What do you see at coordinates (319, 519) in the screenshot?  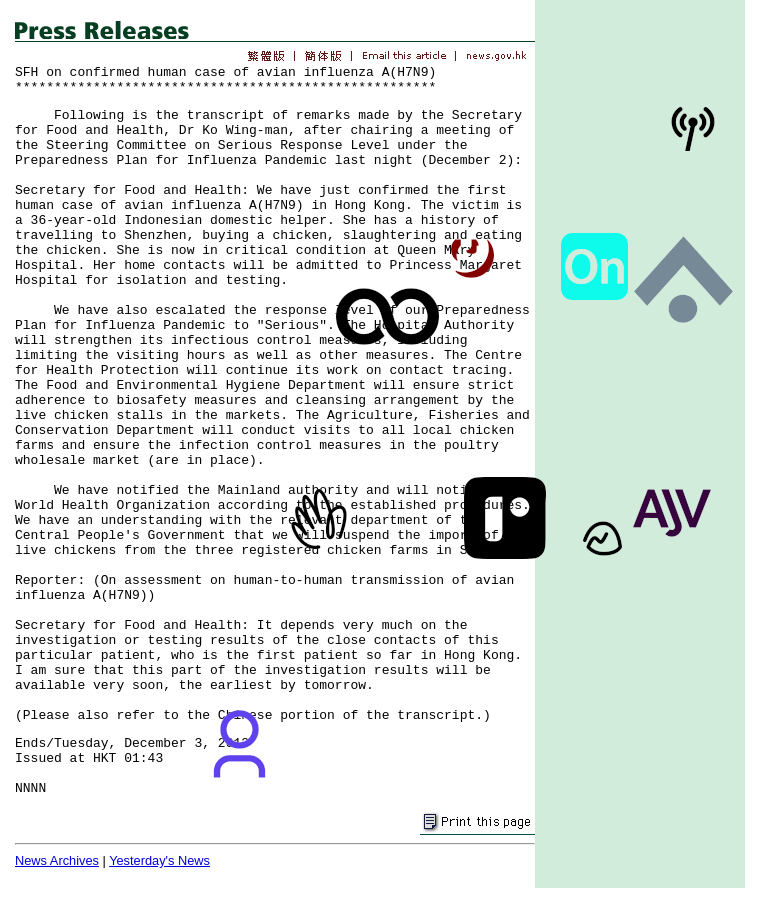 I see `open the Hey email app` at bounding box center [319, 519].